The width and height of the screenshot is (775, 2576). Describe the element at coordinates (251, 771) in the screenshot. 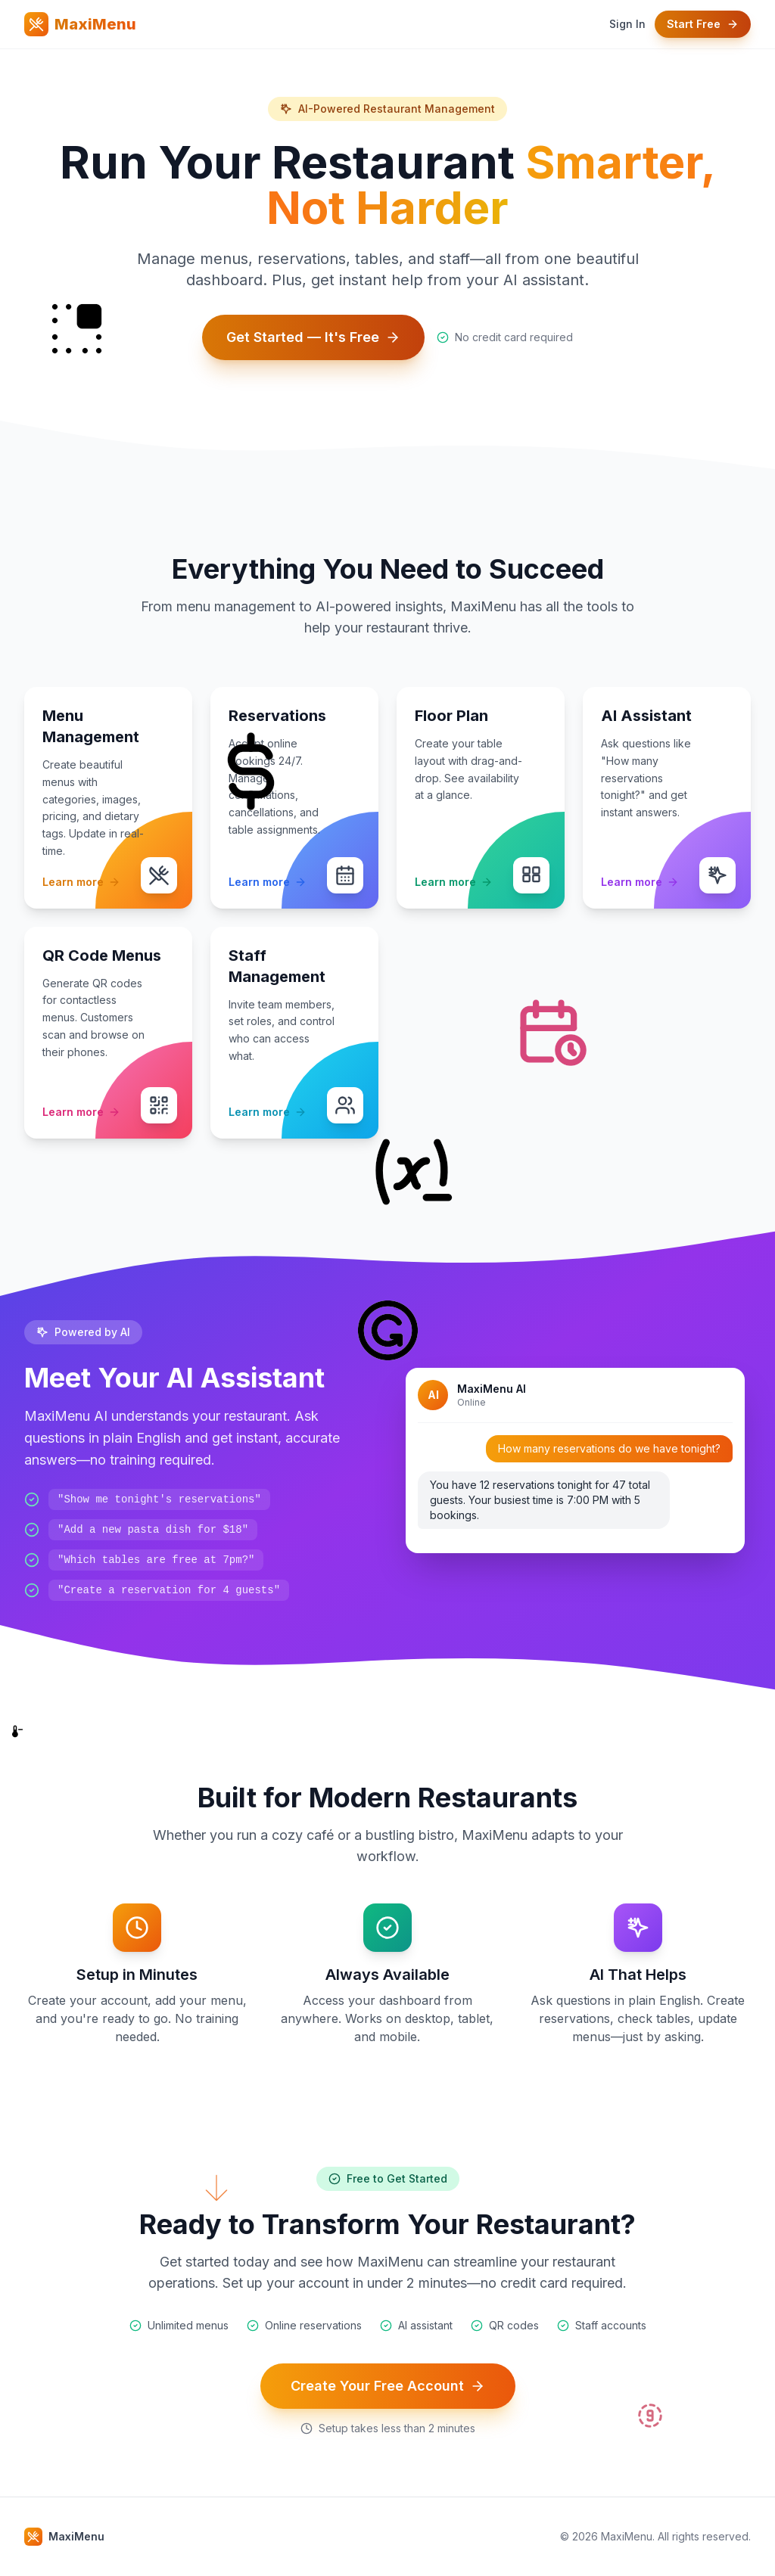

I see `view pricing or payment options` at that location.